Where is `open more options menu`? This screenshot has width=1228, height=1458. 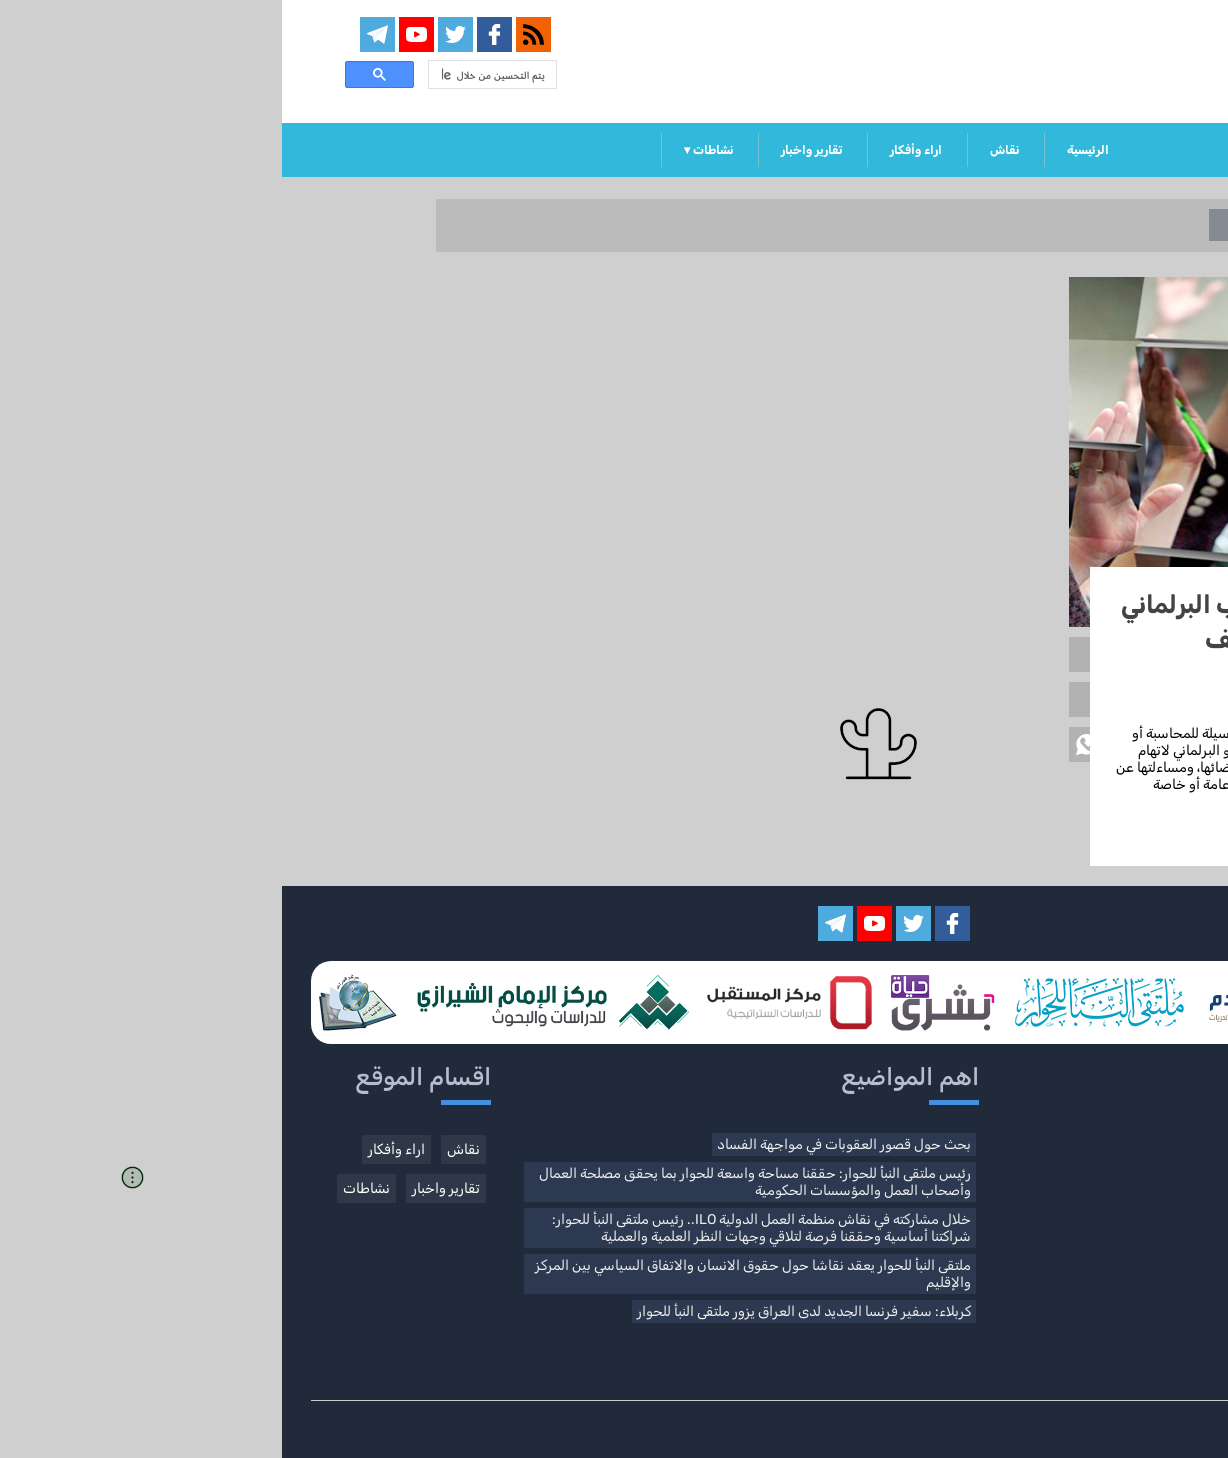
open more options menu is located at coordinates (132, 1177).